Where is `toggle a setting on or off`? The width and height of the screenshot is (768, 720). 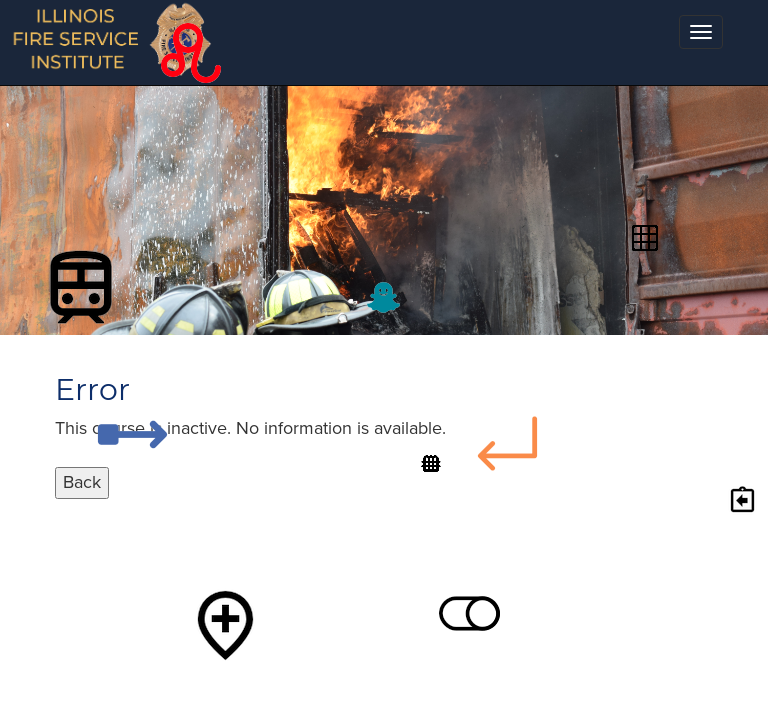 toggle a setting on or off is located at coordinates (469, 613).